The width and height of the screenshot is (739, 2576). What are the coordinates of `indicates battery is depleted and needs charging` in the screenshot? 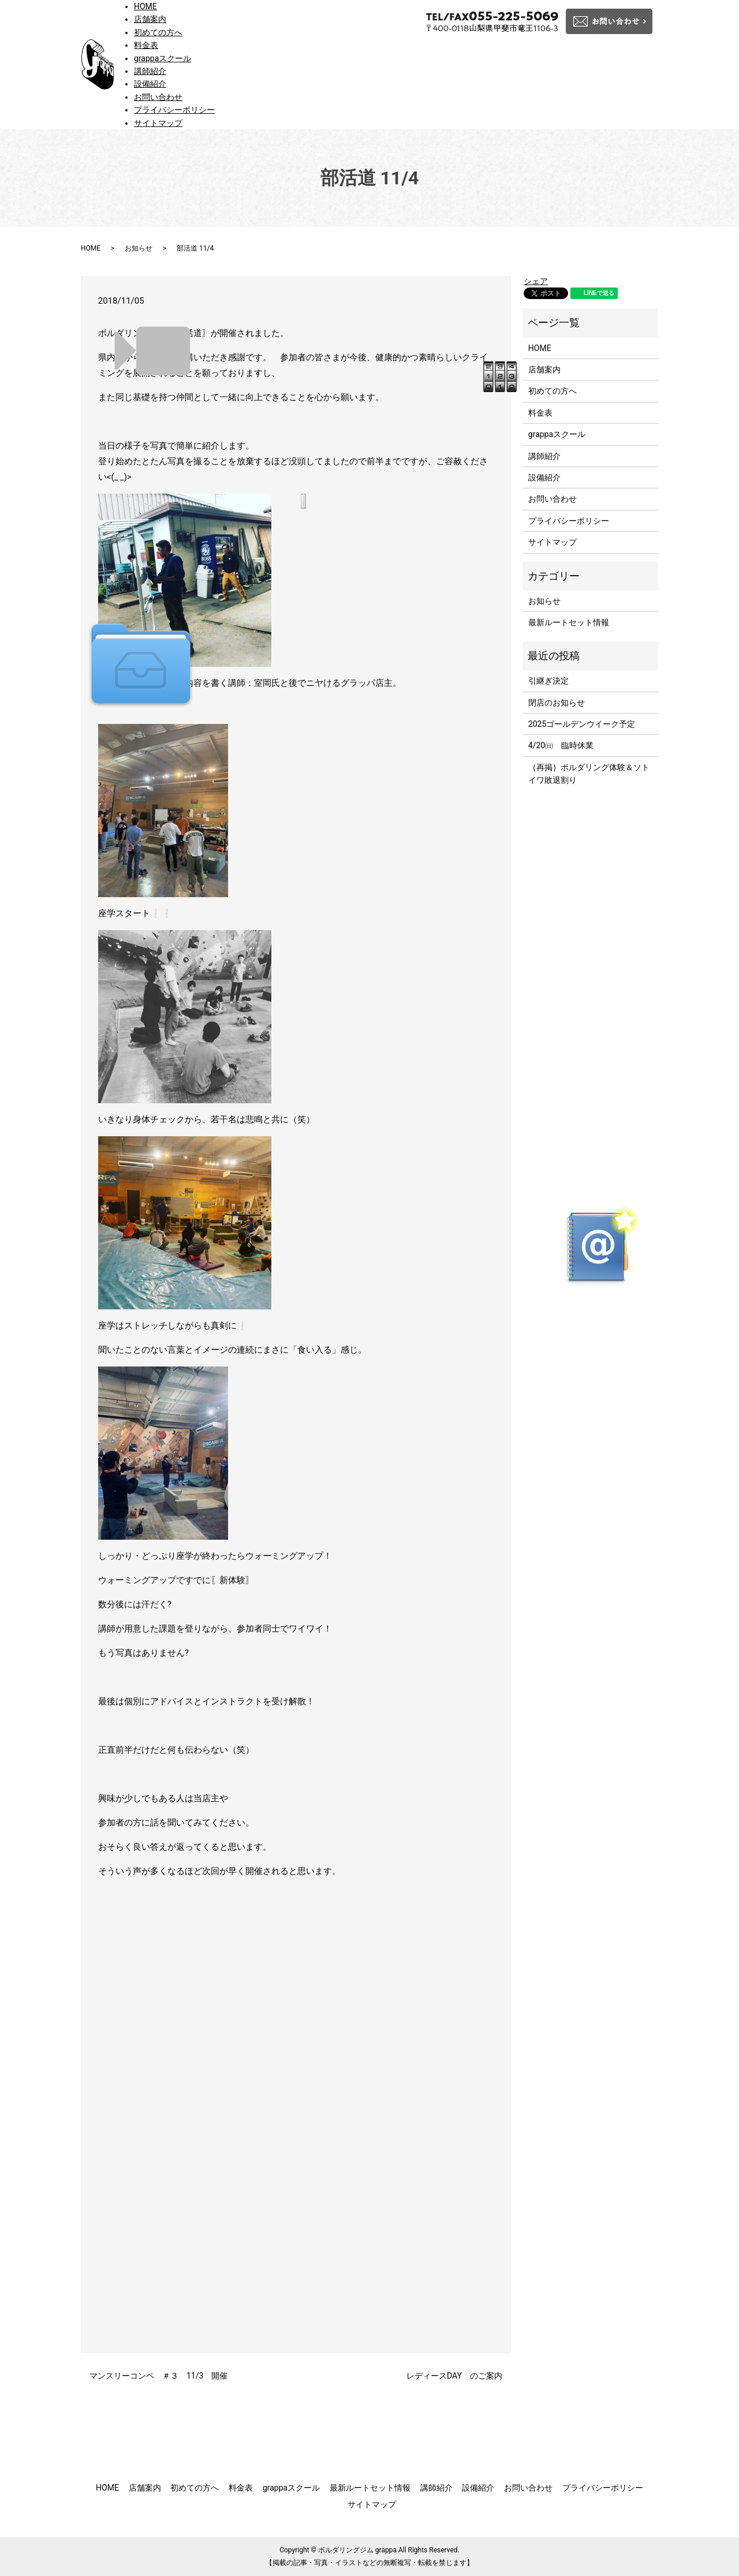 It's located at (303, 501).